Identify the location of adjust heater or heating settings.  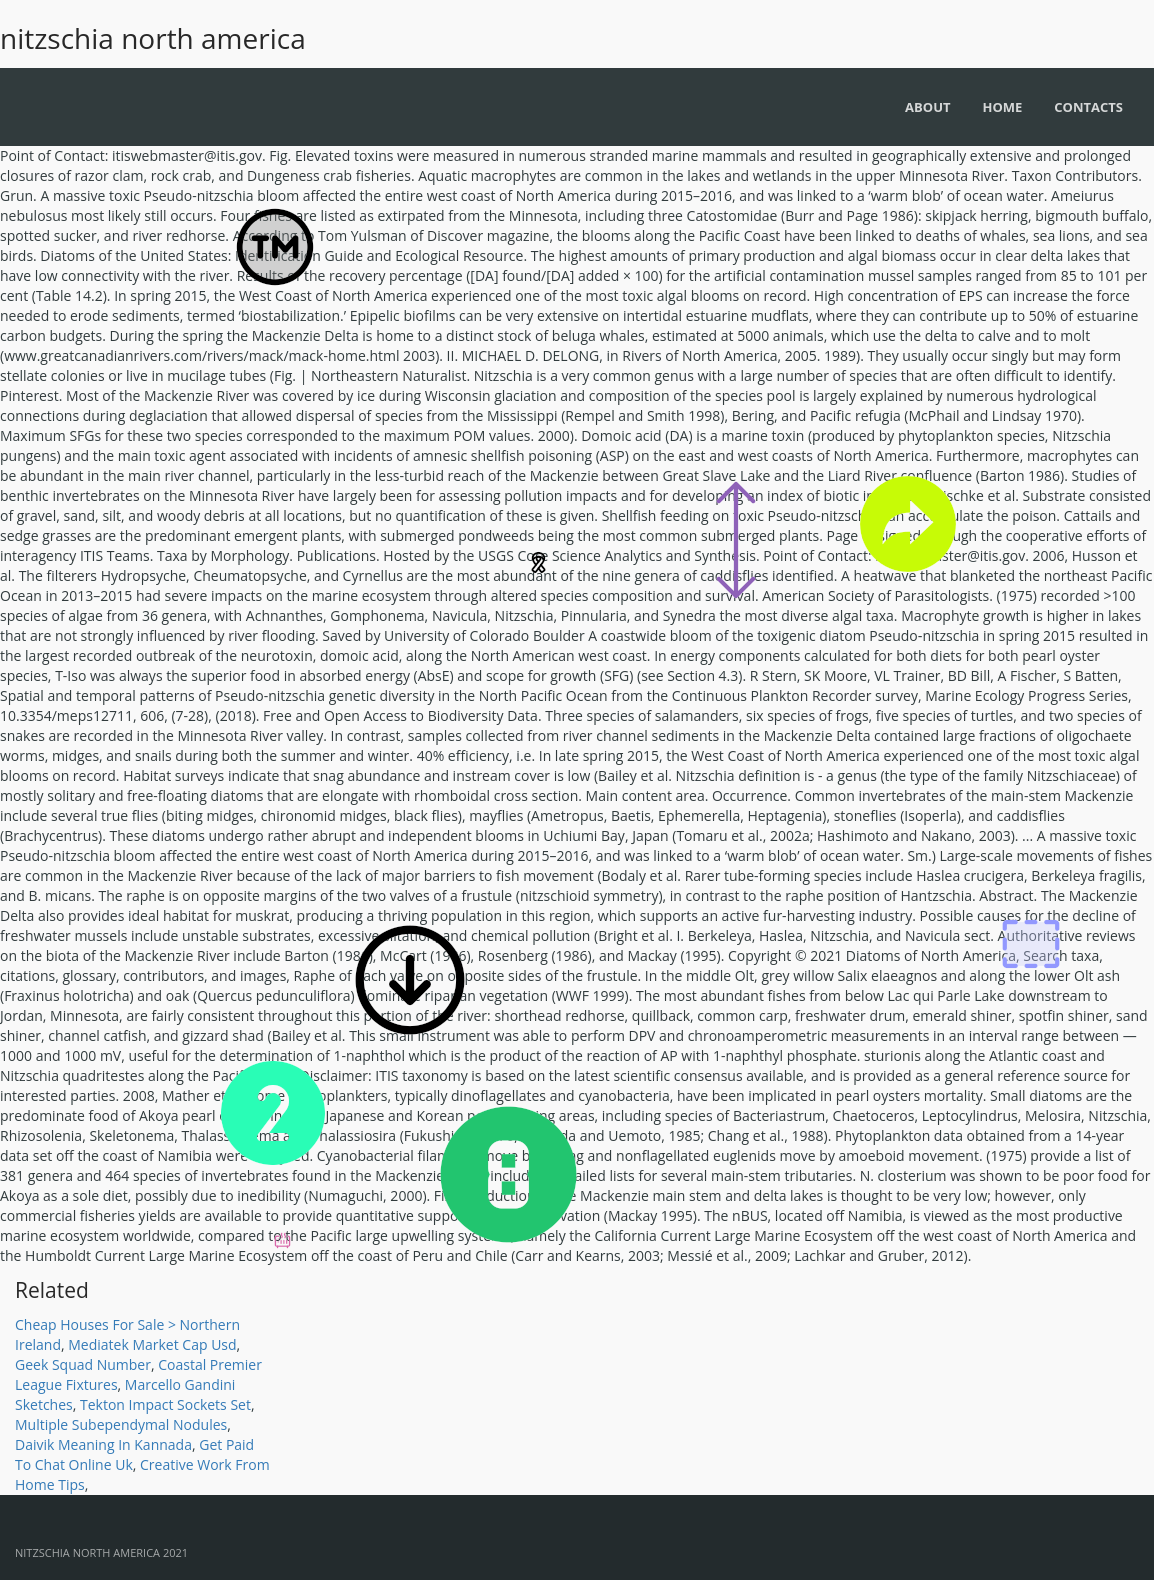
(282, 1240).